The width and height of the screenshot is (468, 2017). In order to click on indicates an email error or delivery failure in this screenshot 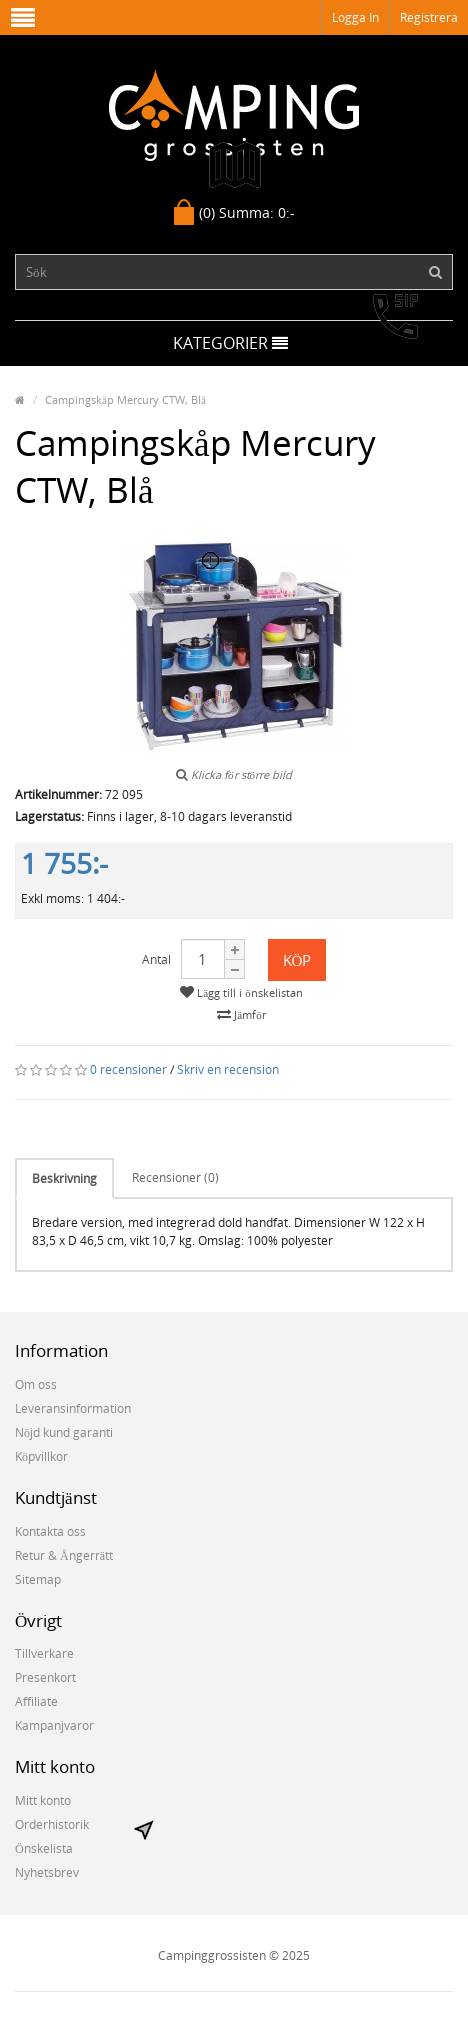, I will do `click(210, 560)`.